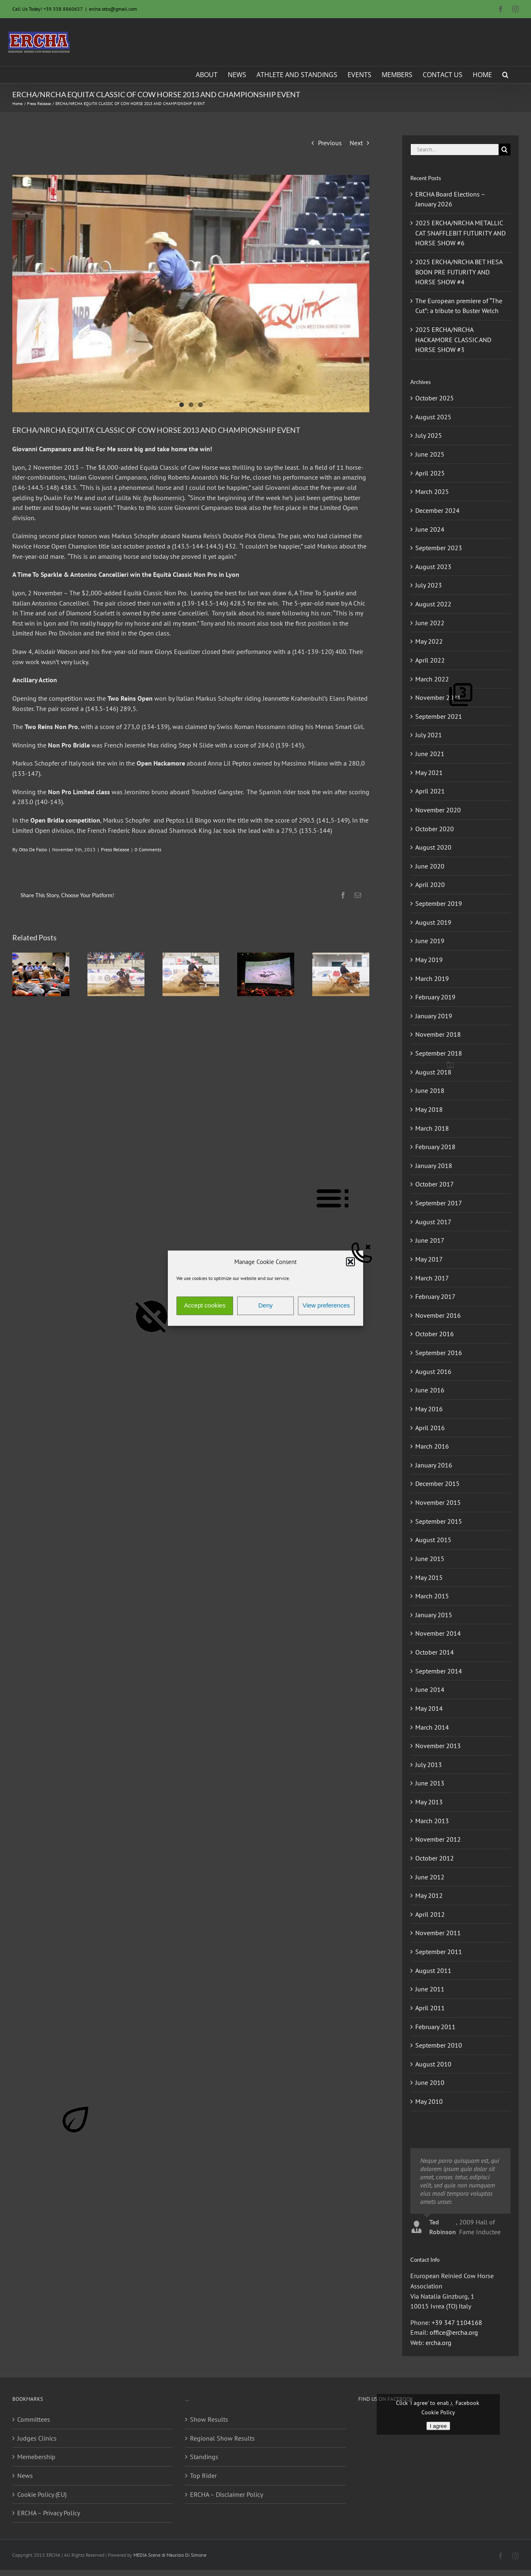 The image size is (531, 2576). What do you see at coordinates (461, 695) in the screenshot?
I see `filter or view the third item in a sequence` at bounding box center [461, 695].